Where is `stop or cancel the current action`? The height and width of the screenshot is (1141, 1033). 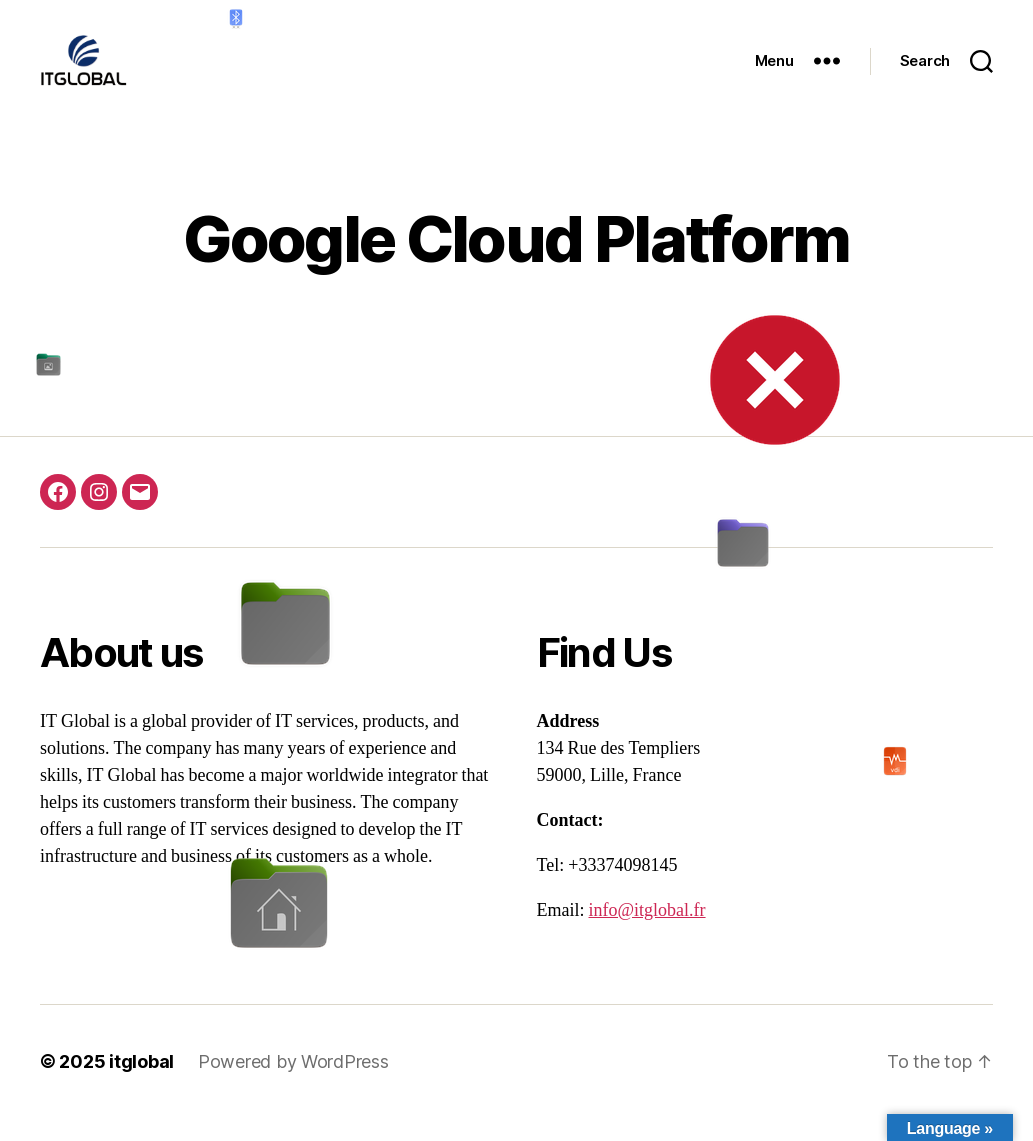 stop or cancel the current action is located at coordinates (775, 380).